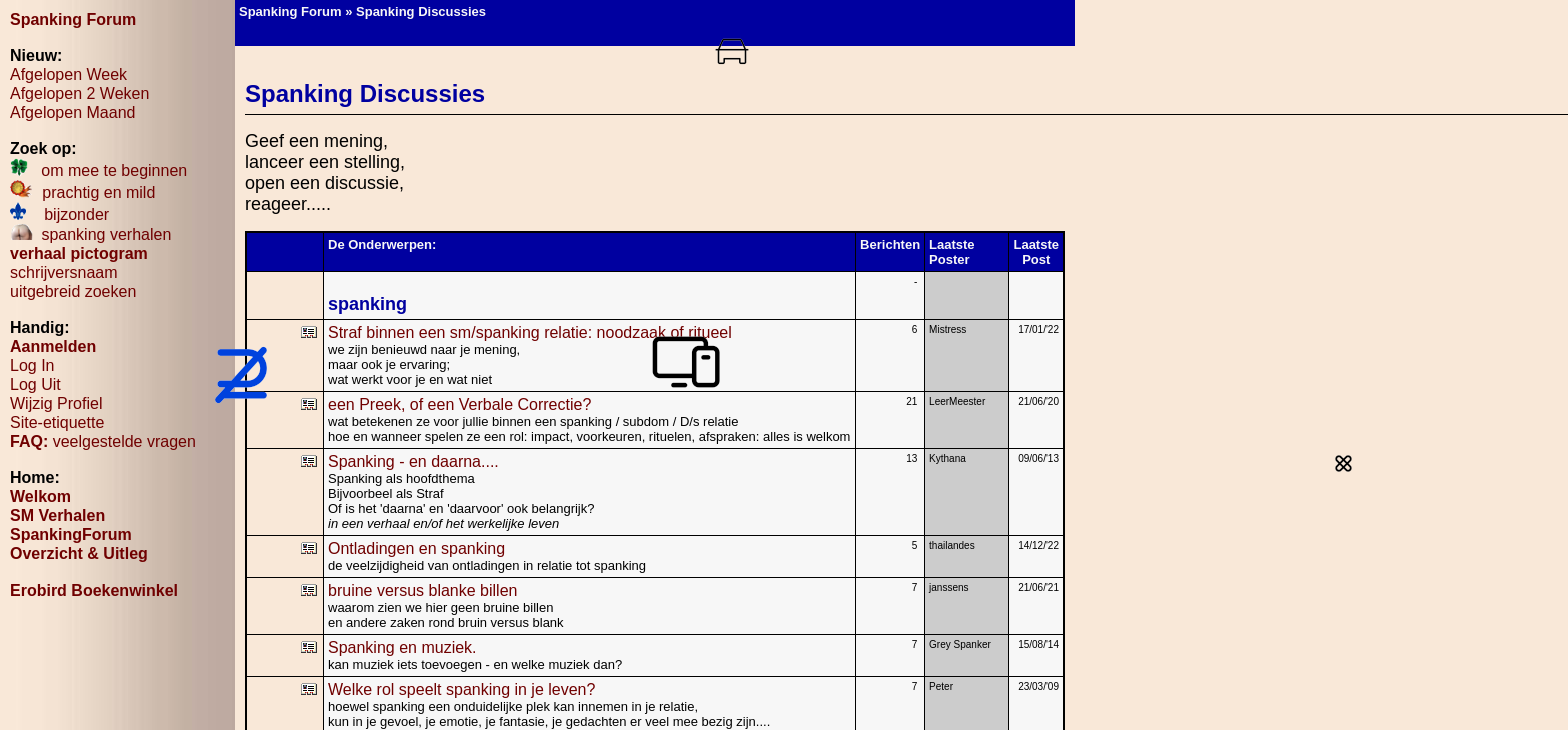 This screenshot has width=1568, height=730. I want to click on access first aid or medical help options, so click(1343, 463).